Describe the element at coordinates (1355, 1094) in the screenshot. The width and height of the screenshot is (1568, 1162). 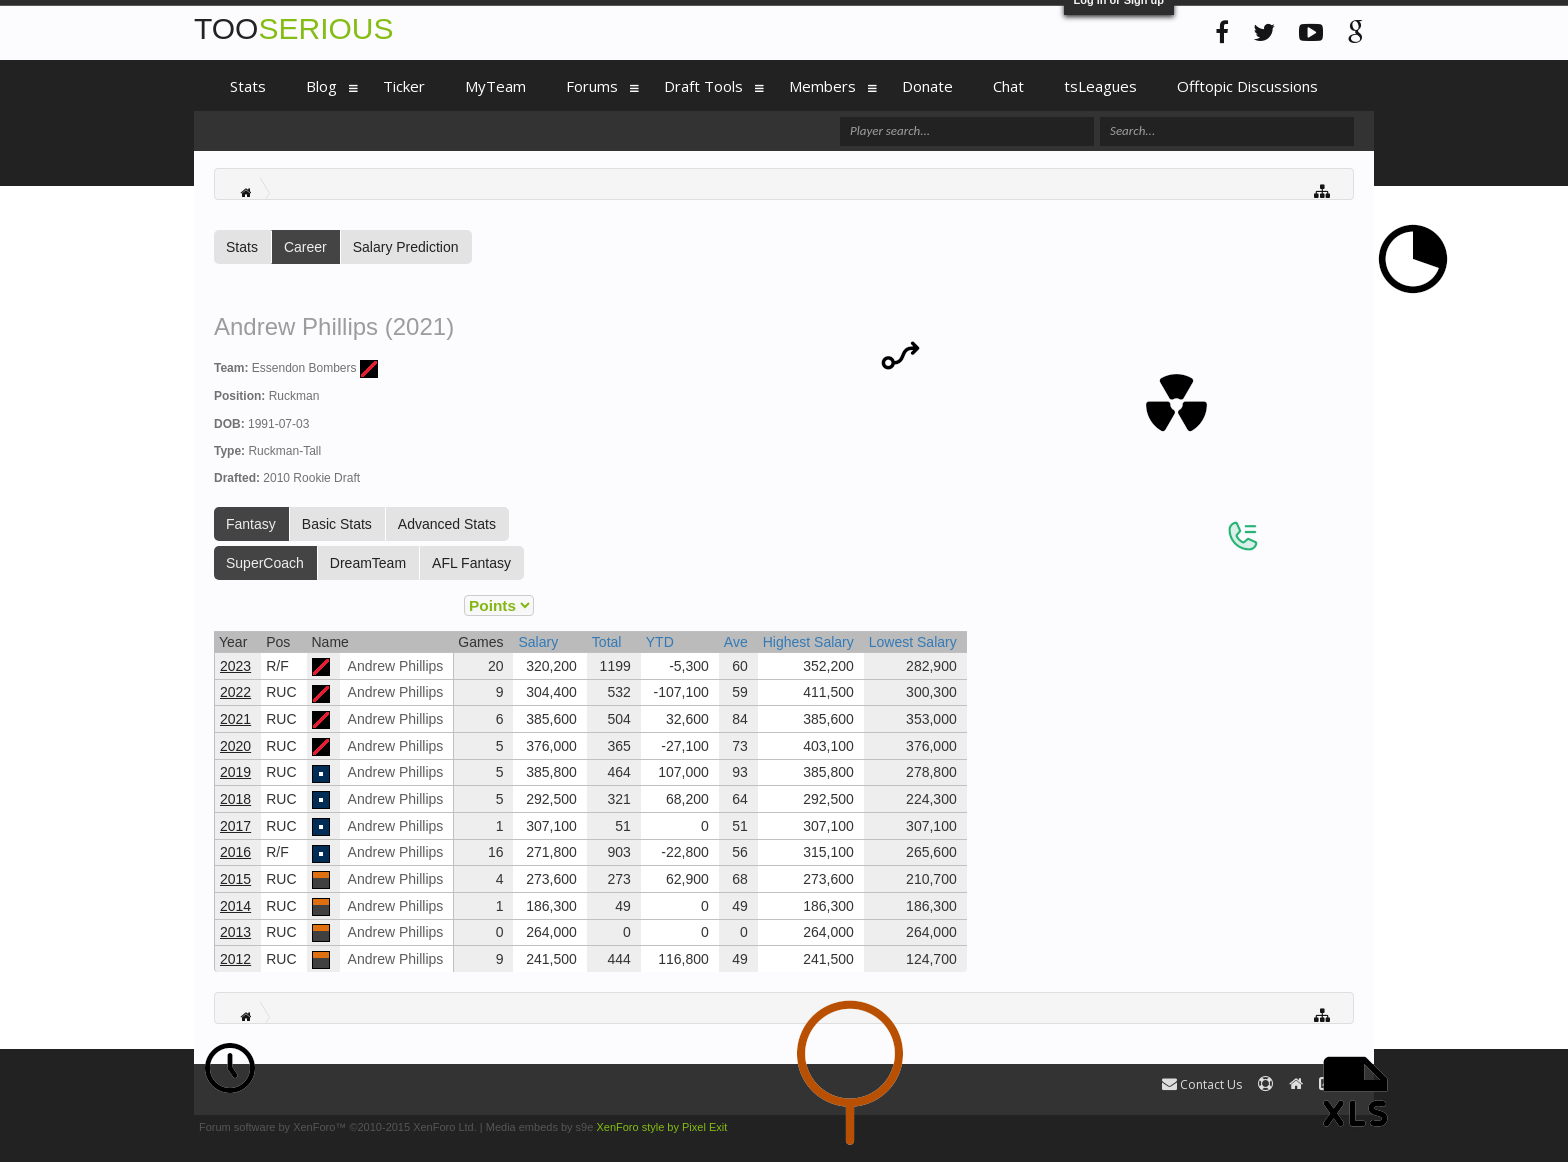
I see `open an Excel spreadsheet file` at that location.